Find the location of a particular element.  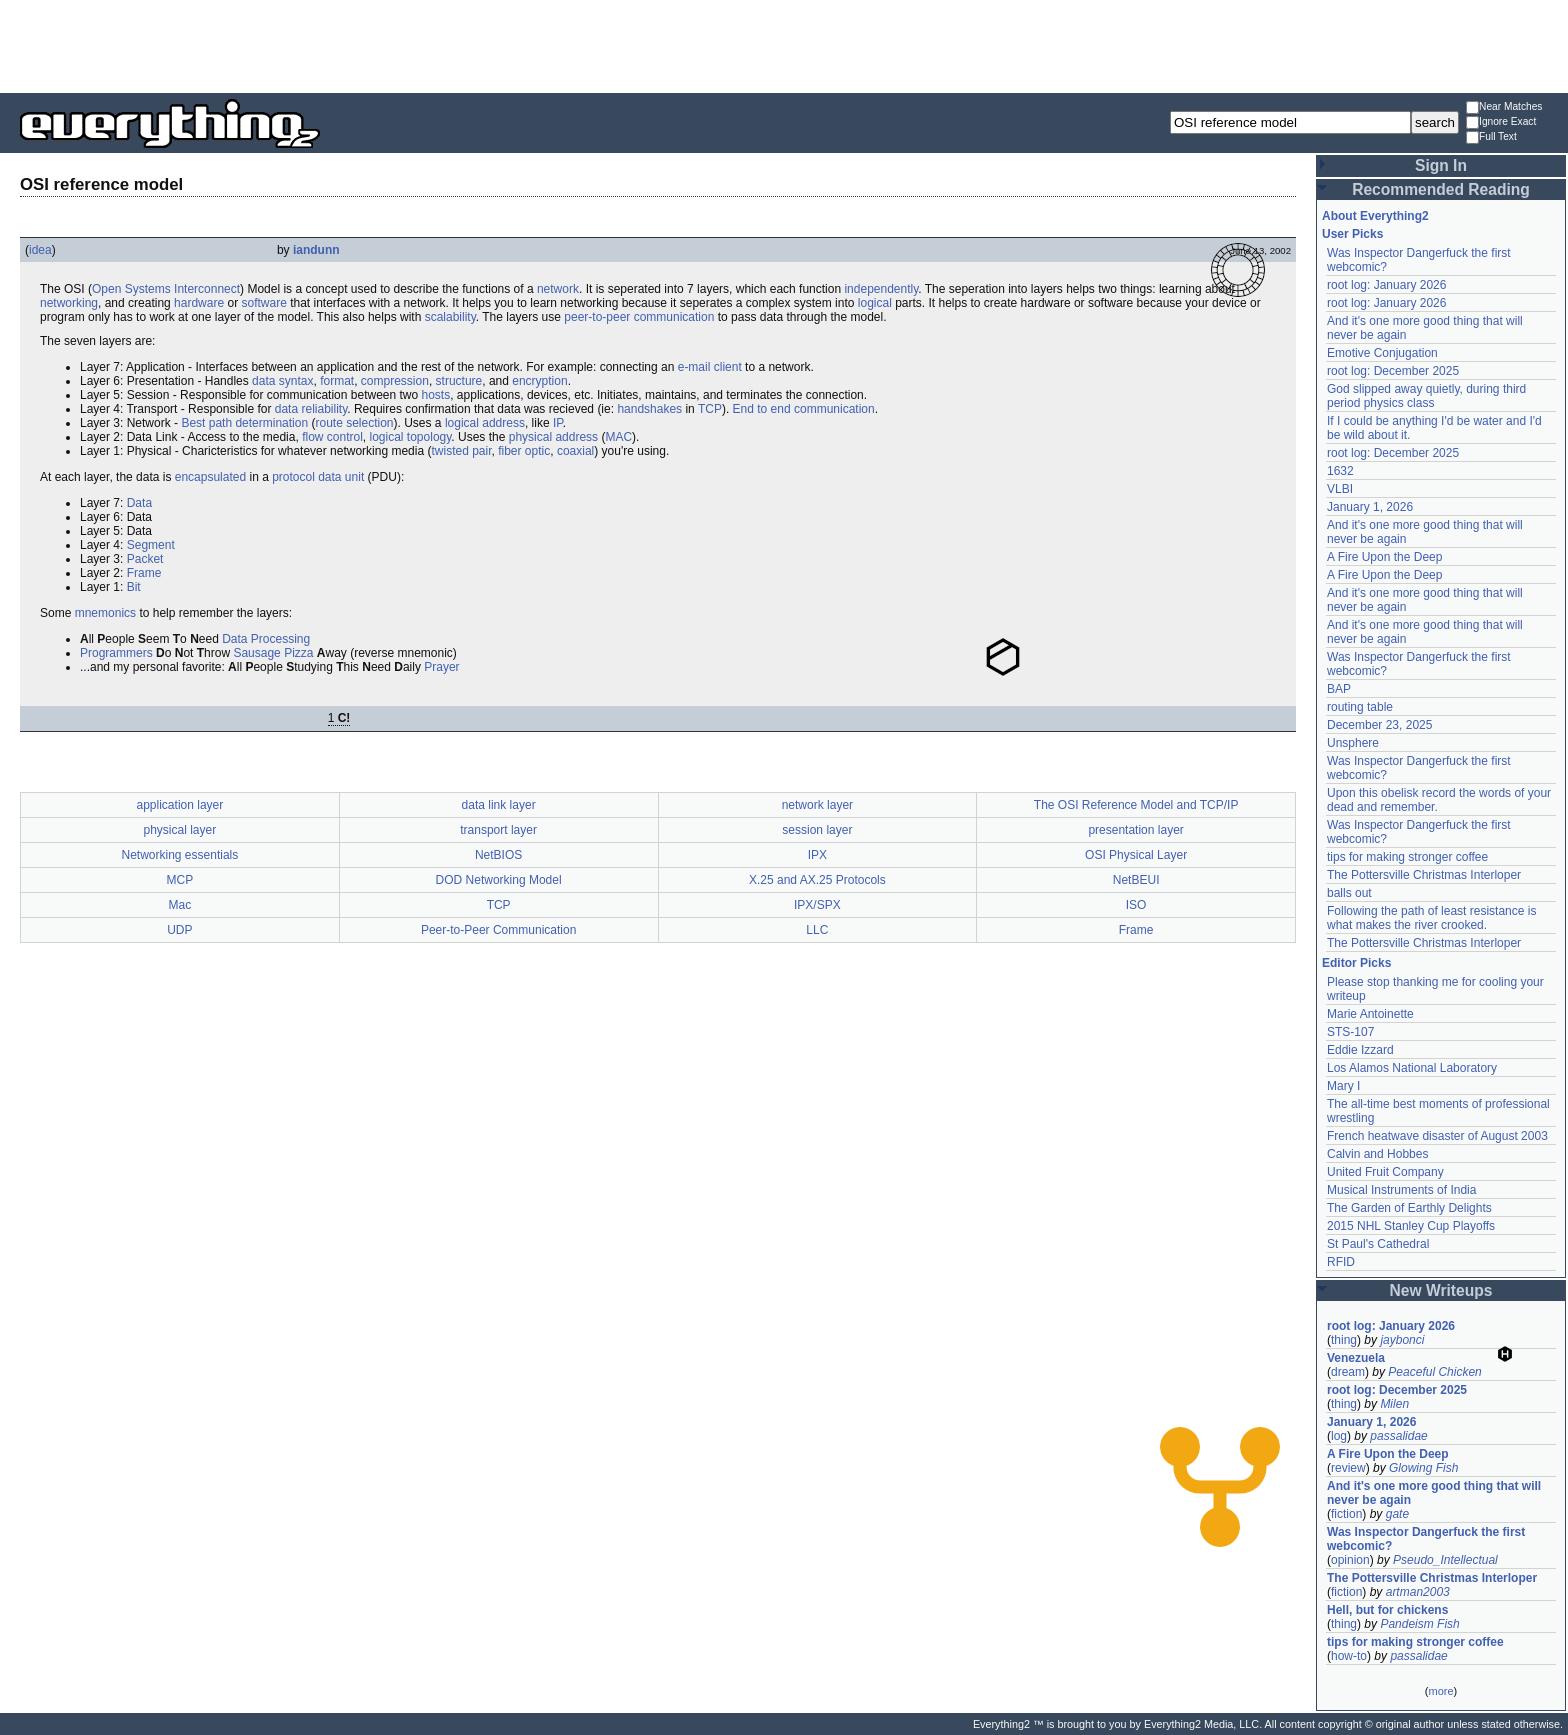

fork a repository is located at coordinates (1220, 1487).